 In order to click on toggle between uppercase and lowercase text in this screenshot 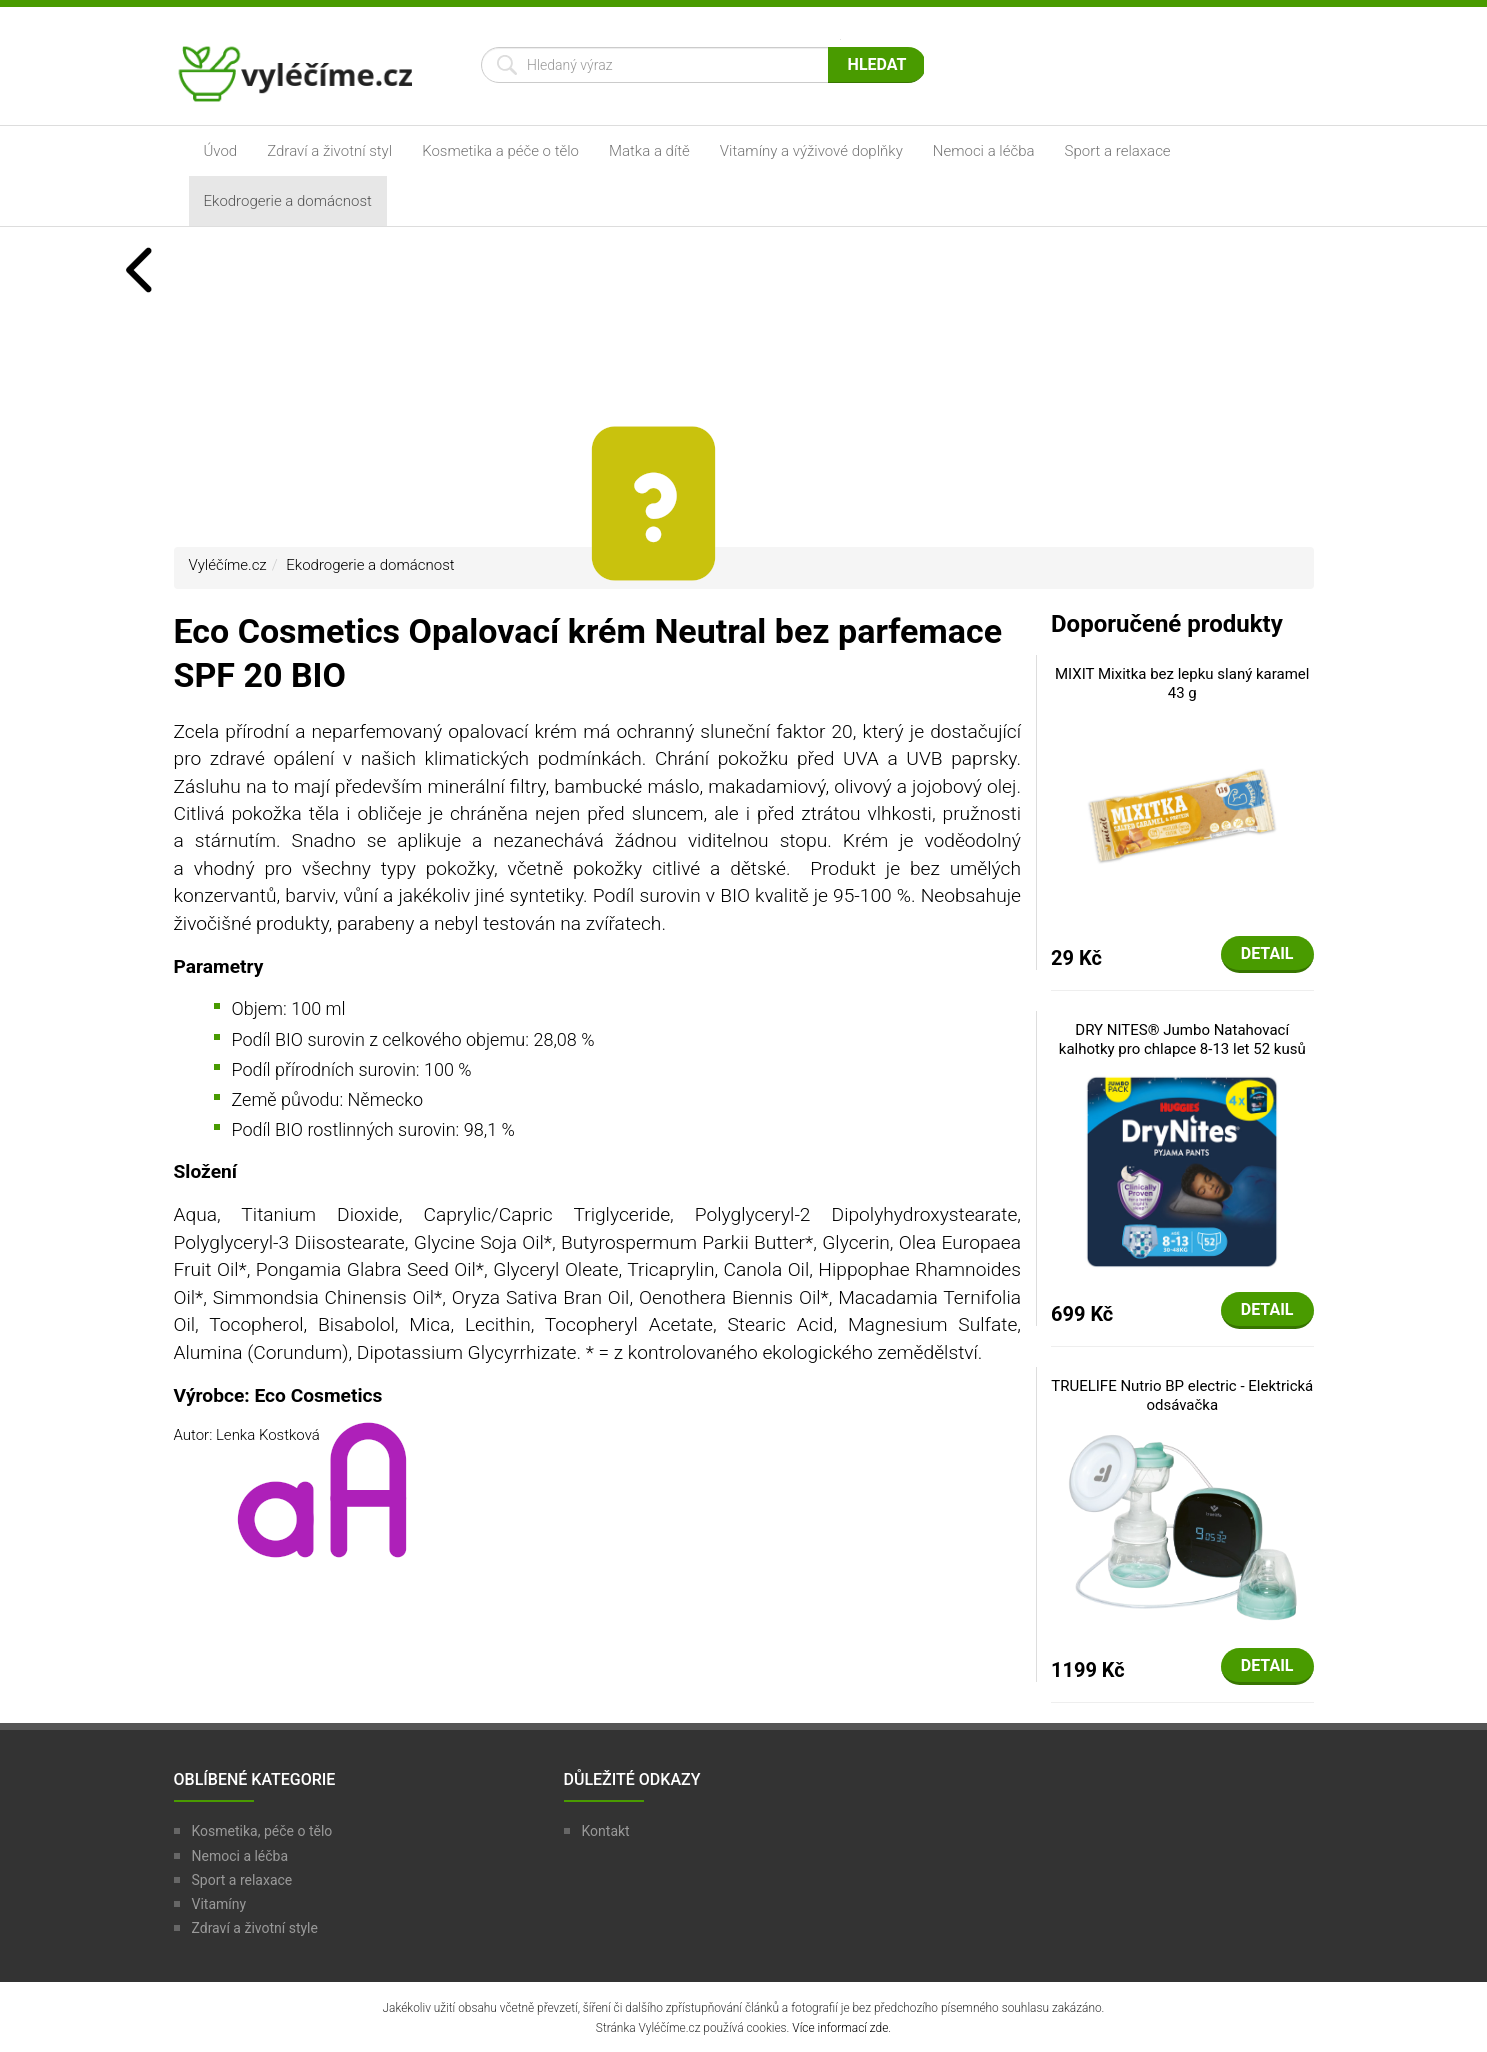, I will do `click(322, 1490)`.